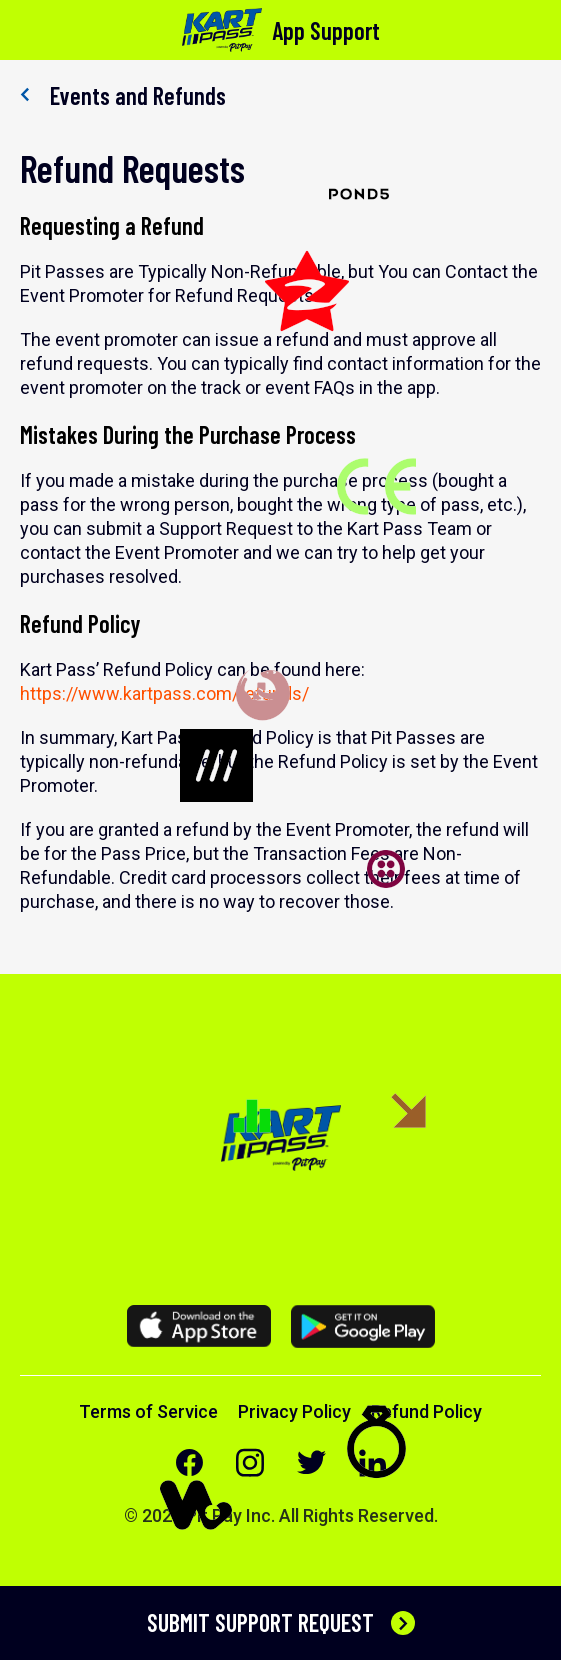  What do you see at coordinates (196, 1505) in the screenshot?
I see `netim domain registrar logo` at bounding box center [196, 1505].